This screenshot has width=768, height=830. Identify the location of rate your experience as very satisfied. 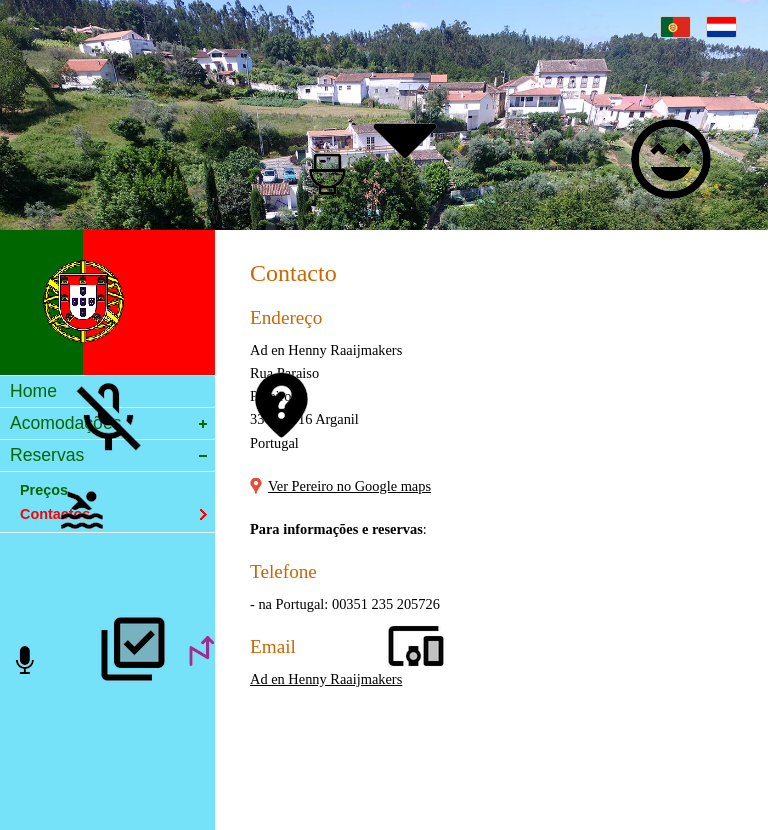
(671, 159).